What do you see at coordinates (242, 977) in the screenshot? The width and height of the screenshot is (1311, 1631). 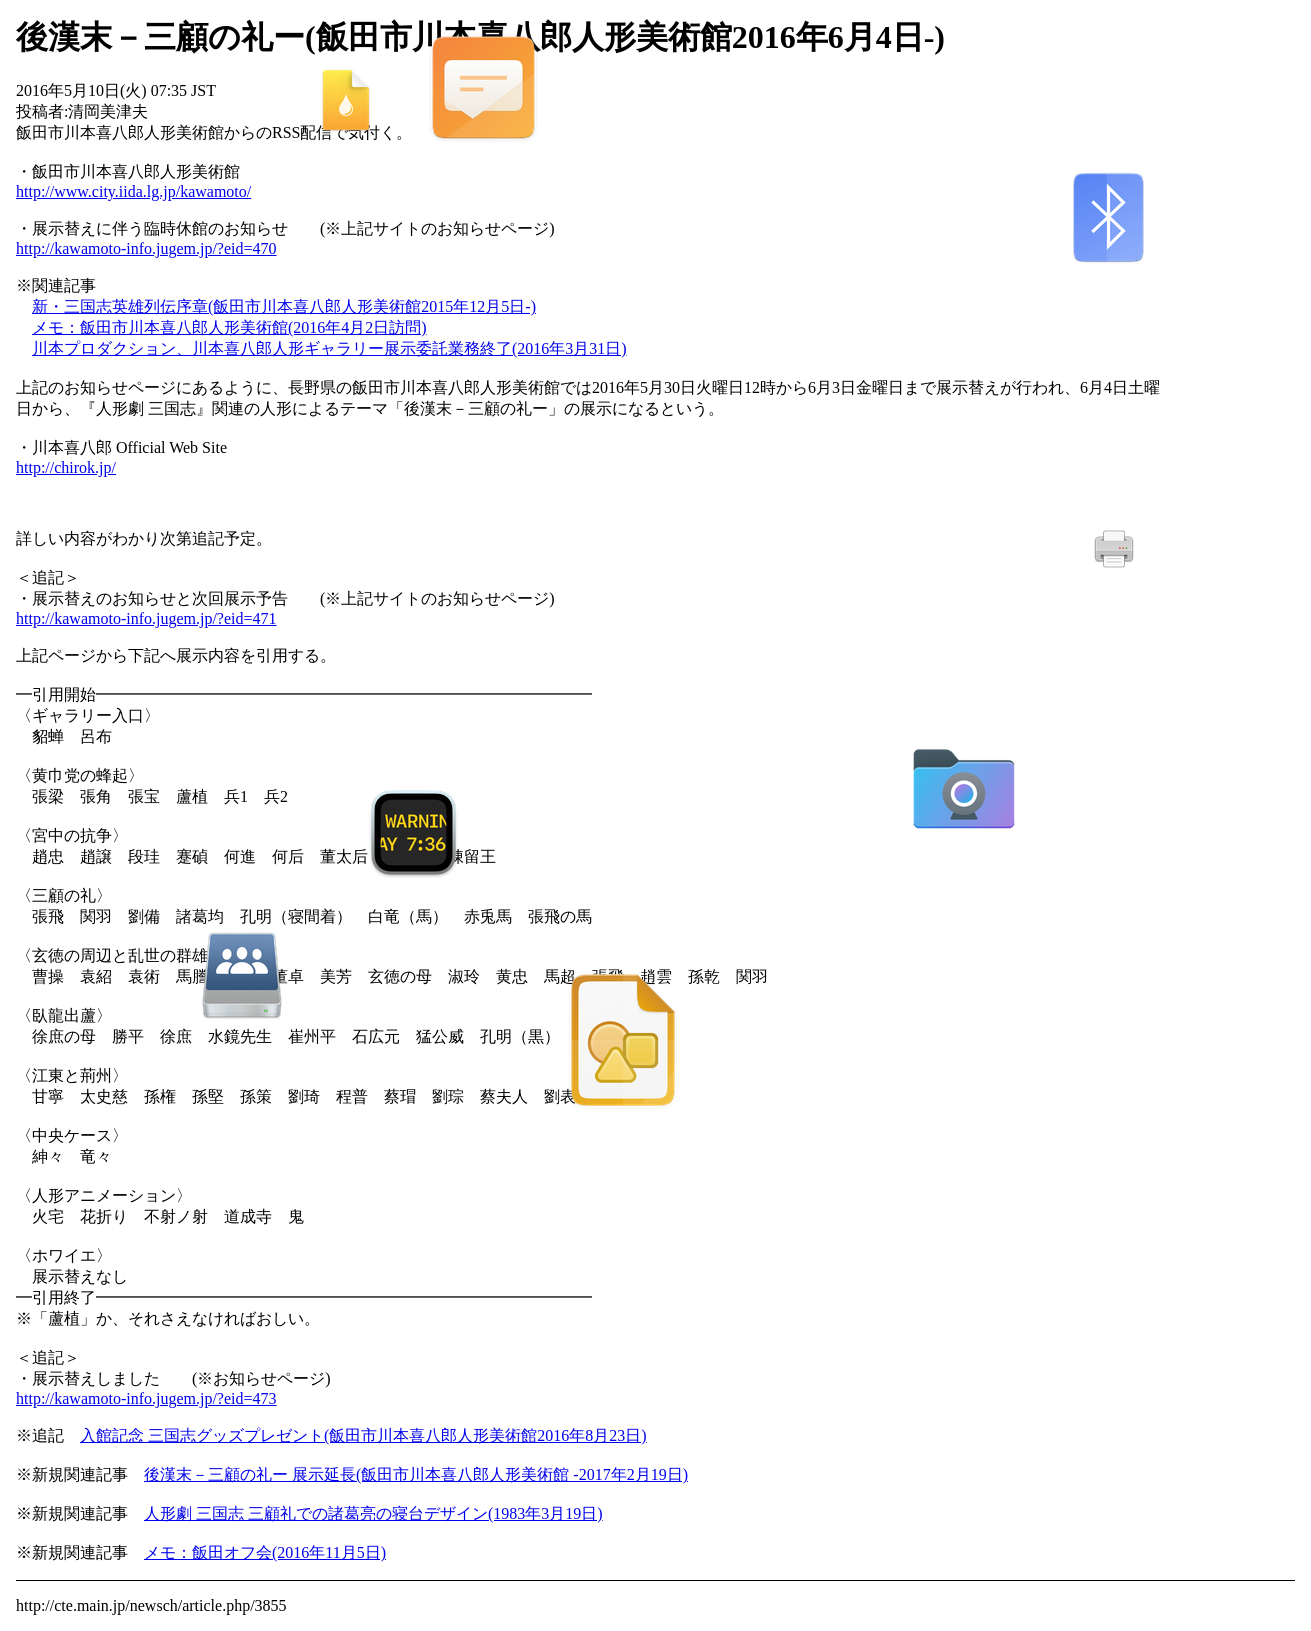 I see `connect to a shared file server` at bounding box center [242, 977].